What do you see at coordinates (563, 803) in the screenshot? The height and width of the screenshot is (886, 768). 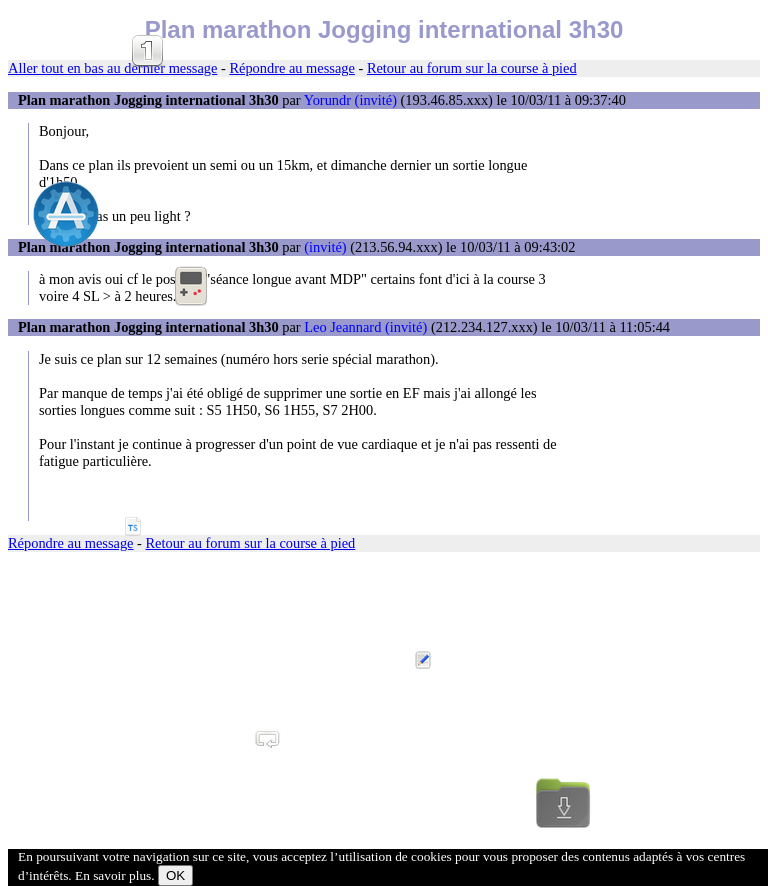 I see `open your downloads folder` at bounding box center [563, 803].